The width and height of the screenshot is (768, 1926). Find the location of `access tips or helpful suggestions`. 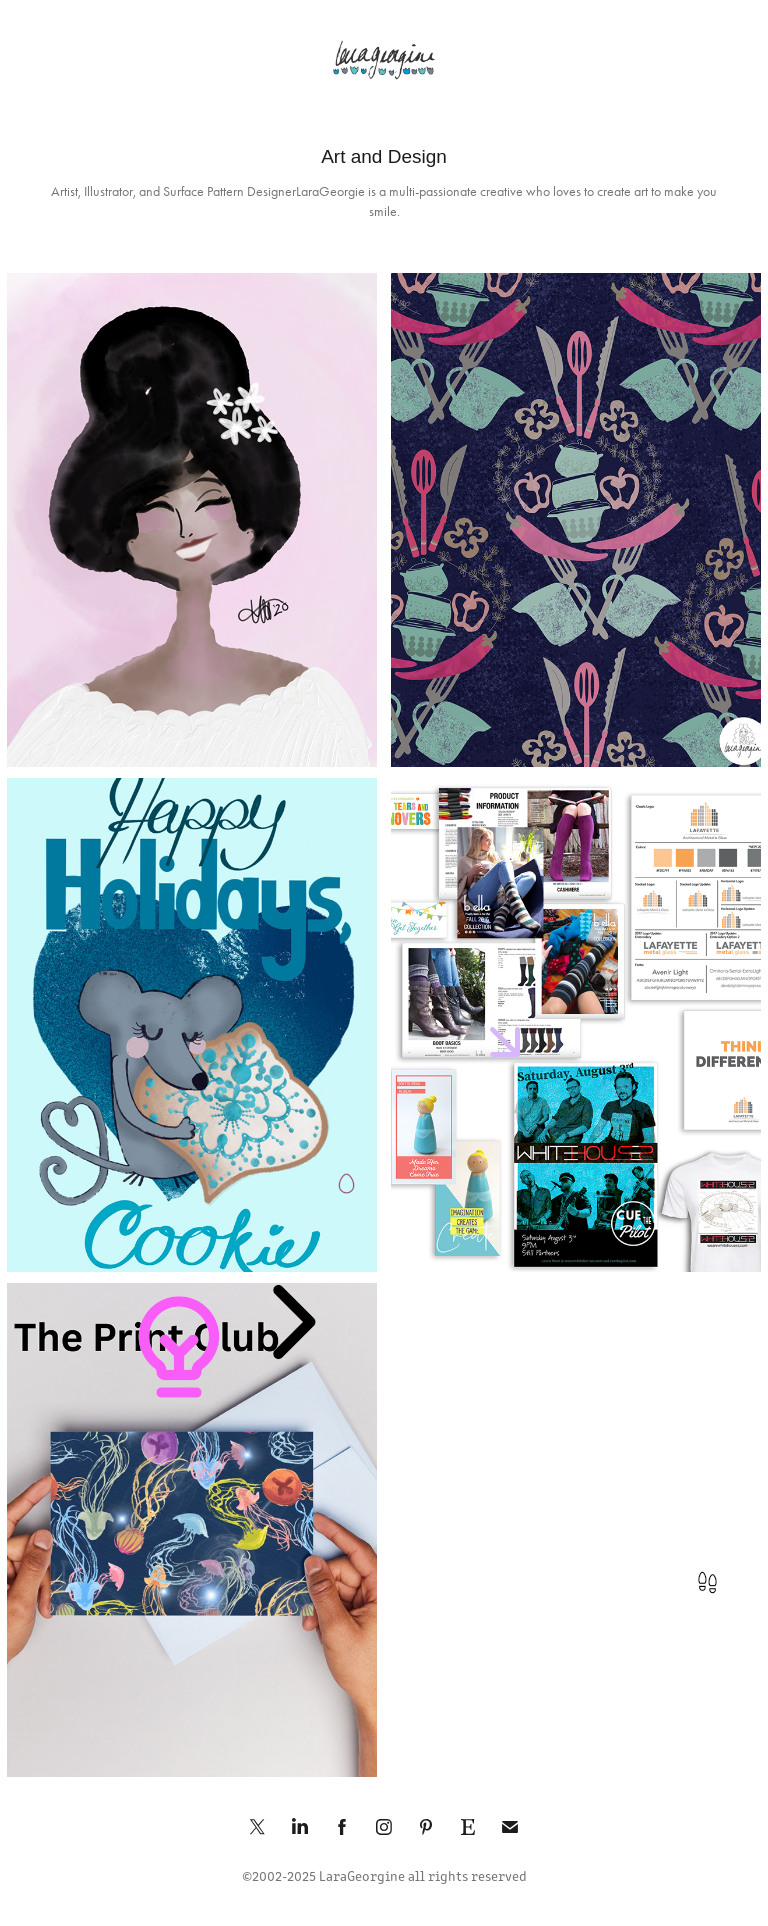

access tips or helpful suggestions is located at coordinates (179, 1347).